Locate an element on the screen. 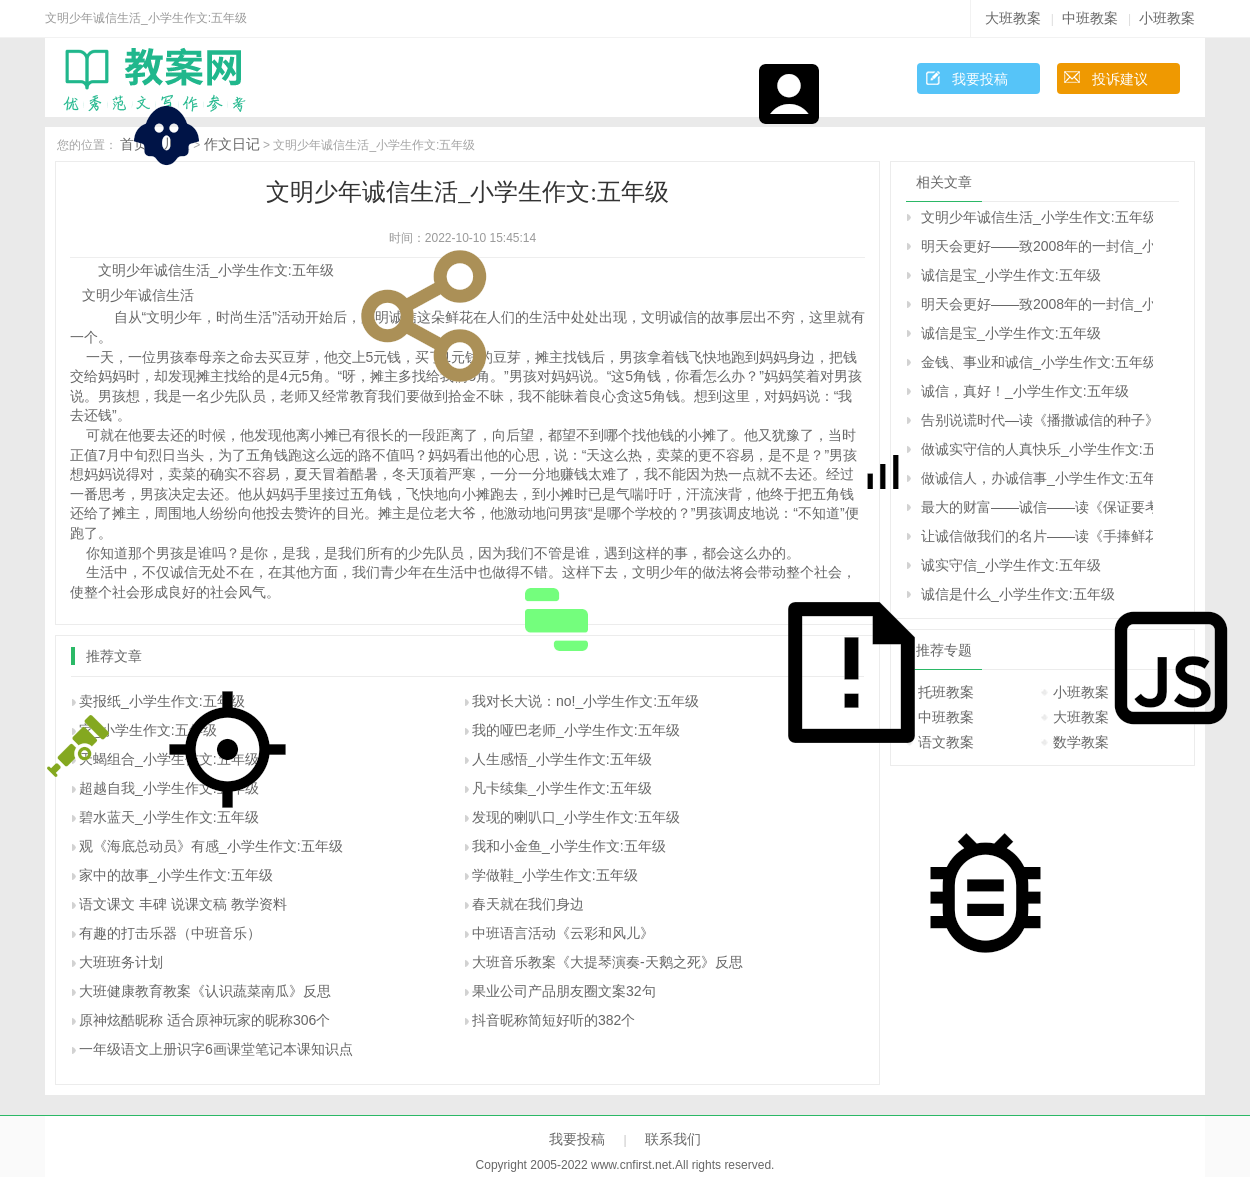  report a bug or software issue is located at coordinates (985, 891).